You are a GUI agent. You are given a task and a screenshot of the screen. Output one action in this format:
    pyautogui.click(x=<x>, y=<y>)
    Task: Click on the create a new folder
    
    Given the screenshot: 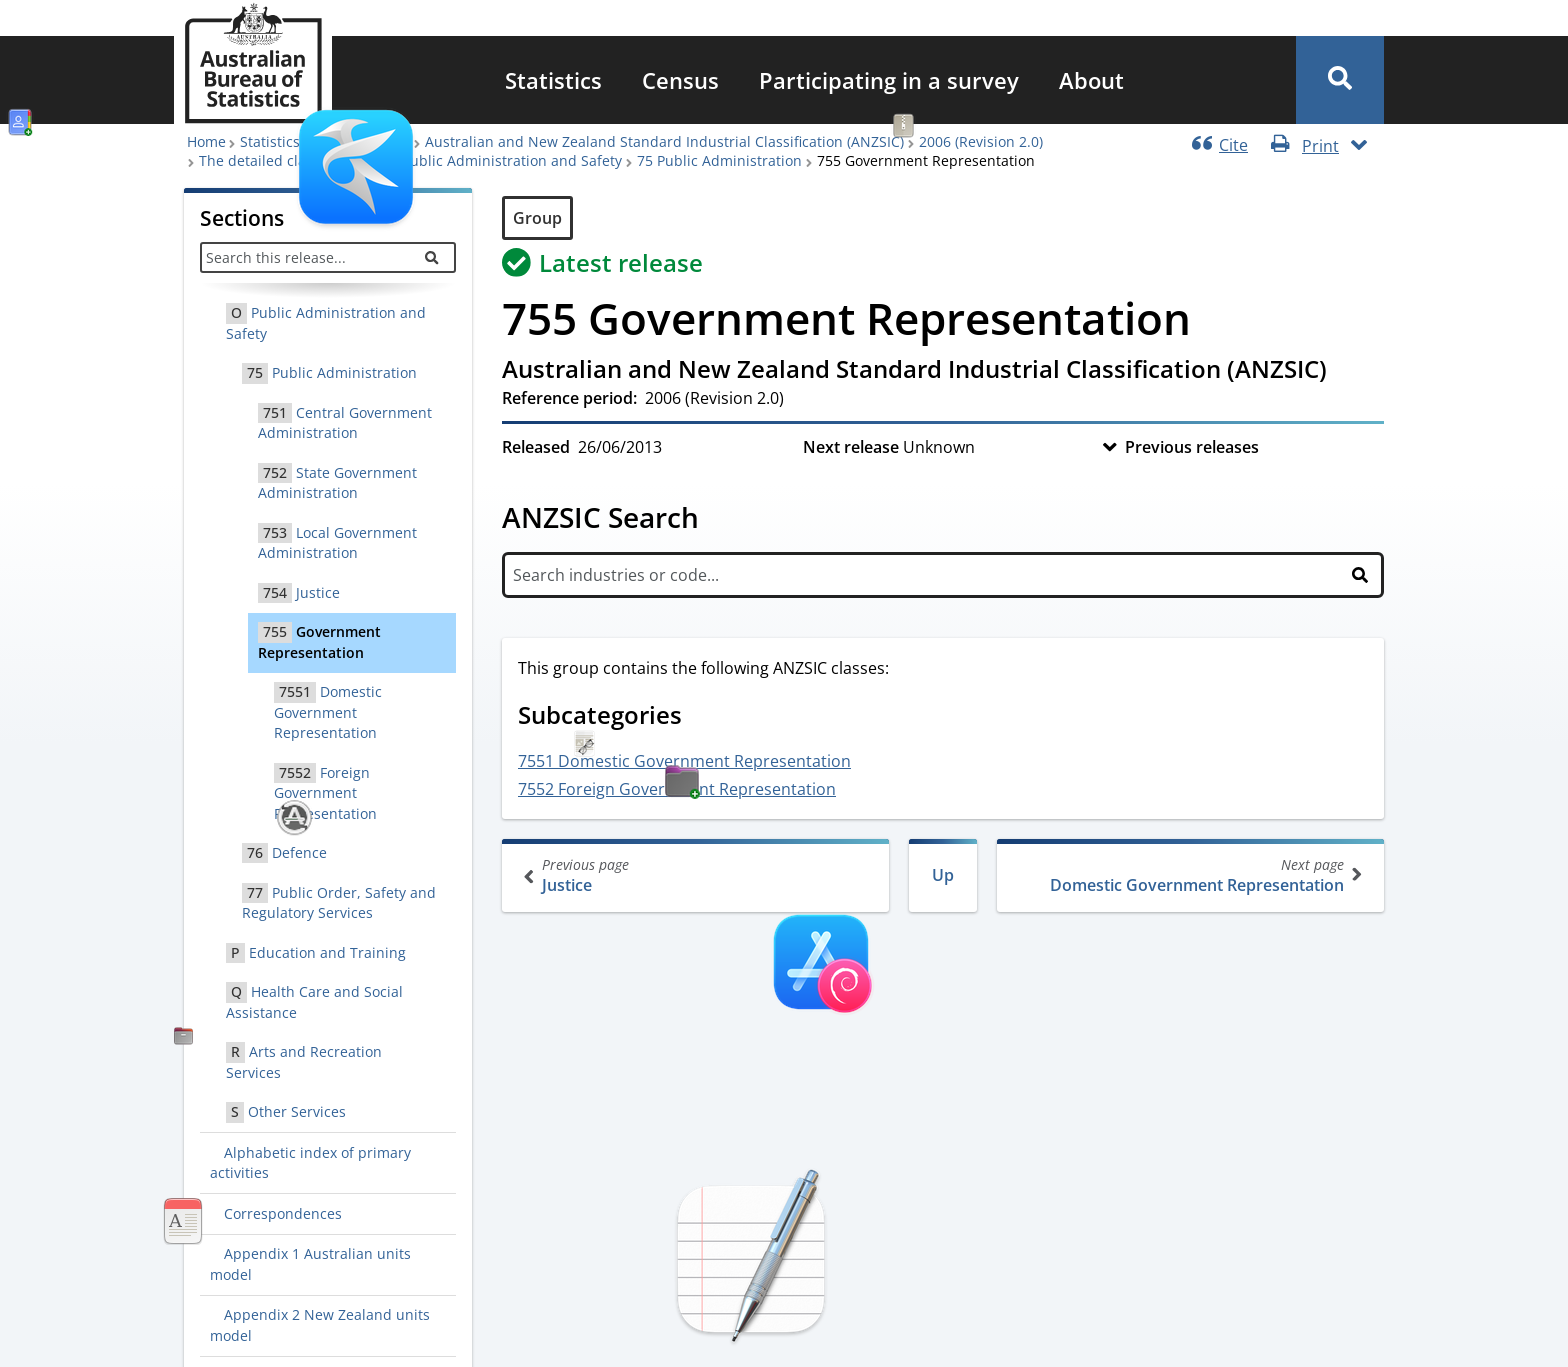 What is the action you would take?
    pyautogui.click(x=682, y=781)
    